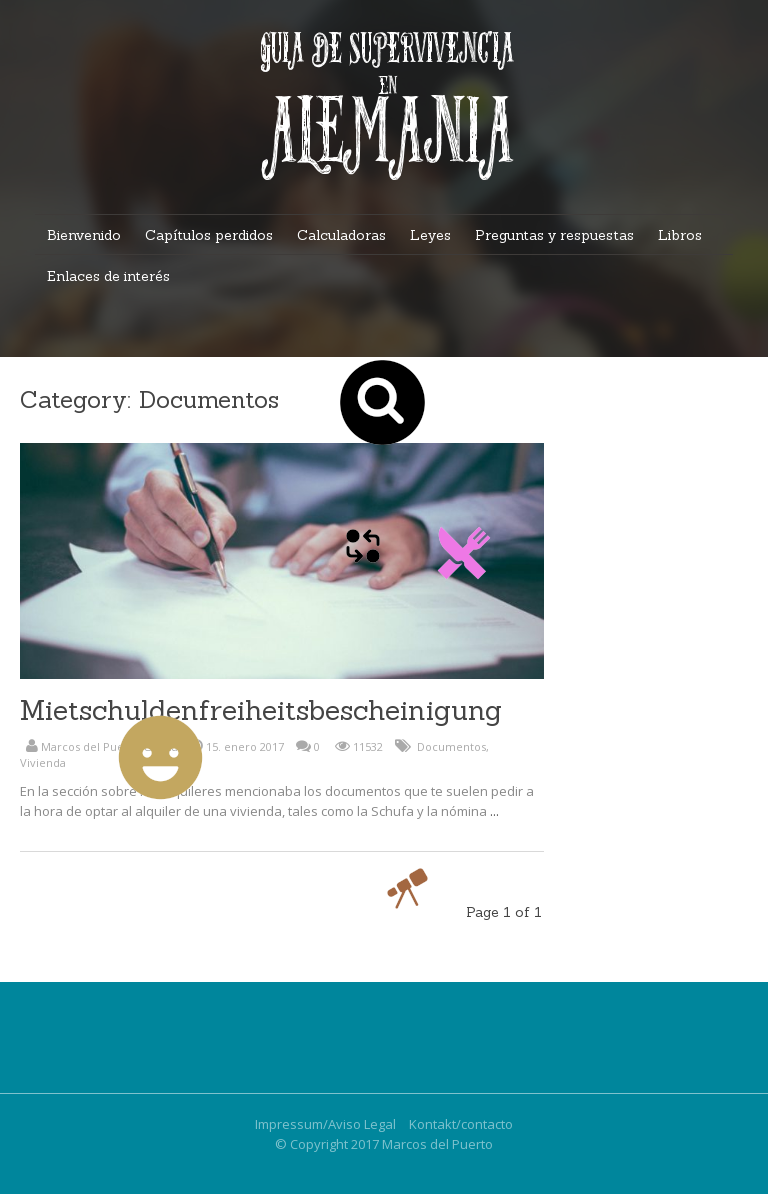 The height and width of the screenshot is (1194, 768). Describe the element at coordinates (363, 546) in the screenshot. I see `transform or convert between formats` at that location.